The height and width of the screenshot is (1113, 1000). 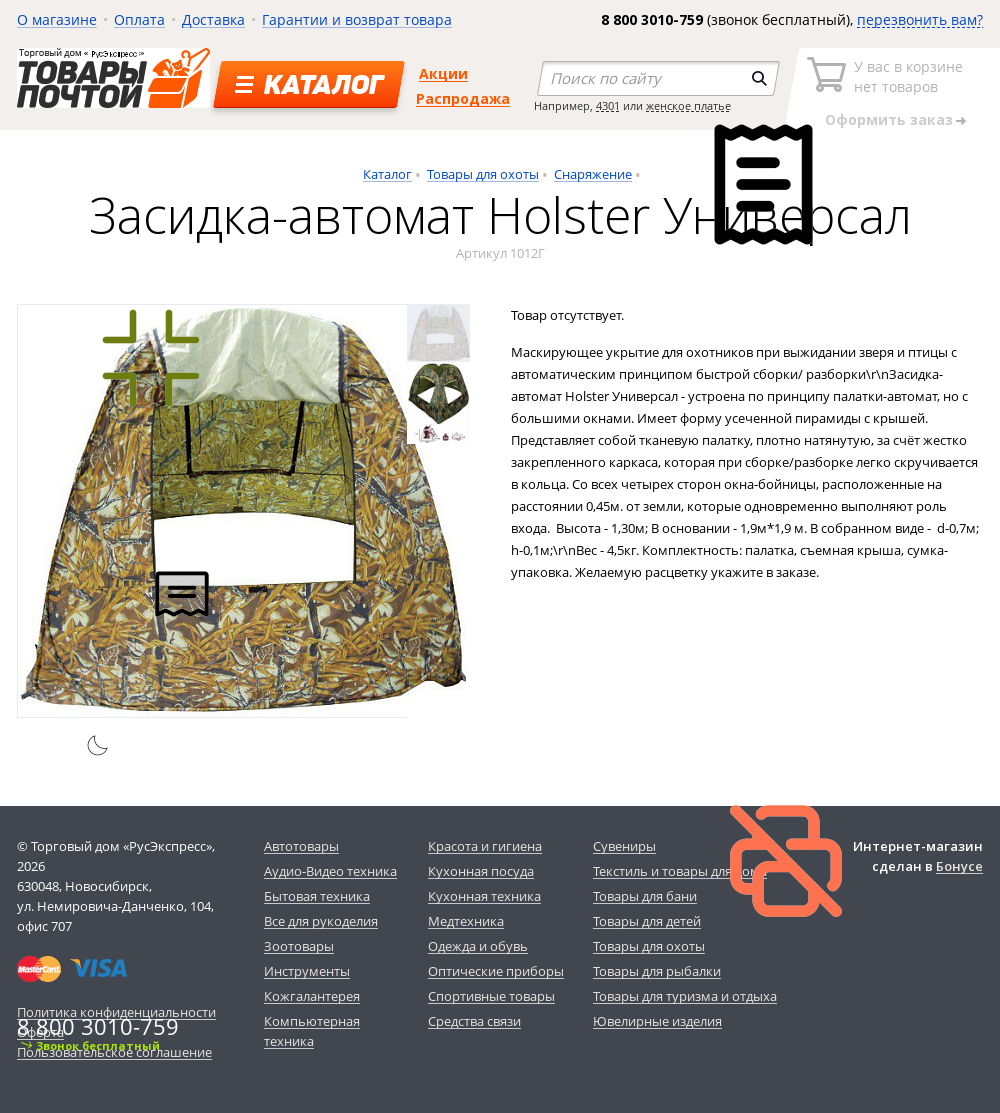 What do you see at coordinates (786, 861) in the screenshot?
I see `printer unavailable or offline` at bounding box center [786, 861].